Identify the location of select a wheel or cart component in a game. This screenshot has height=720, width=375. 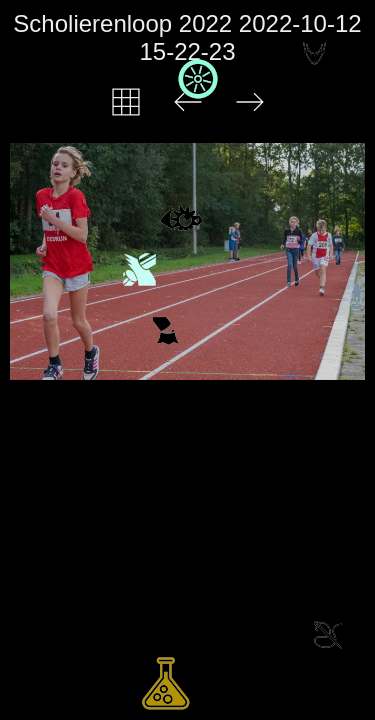
(198, 79).